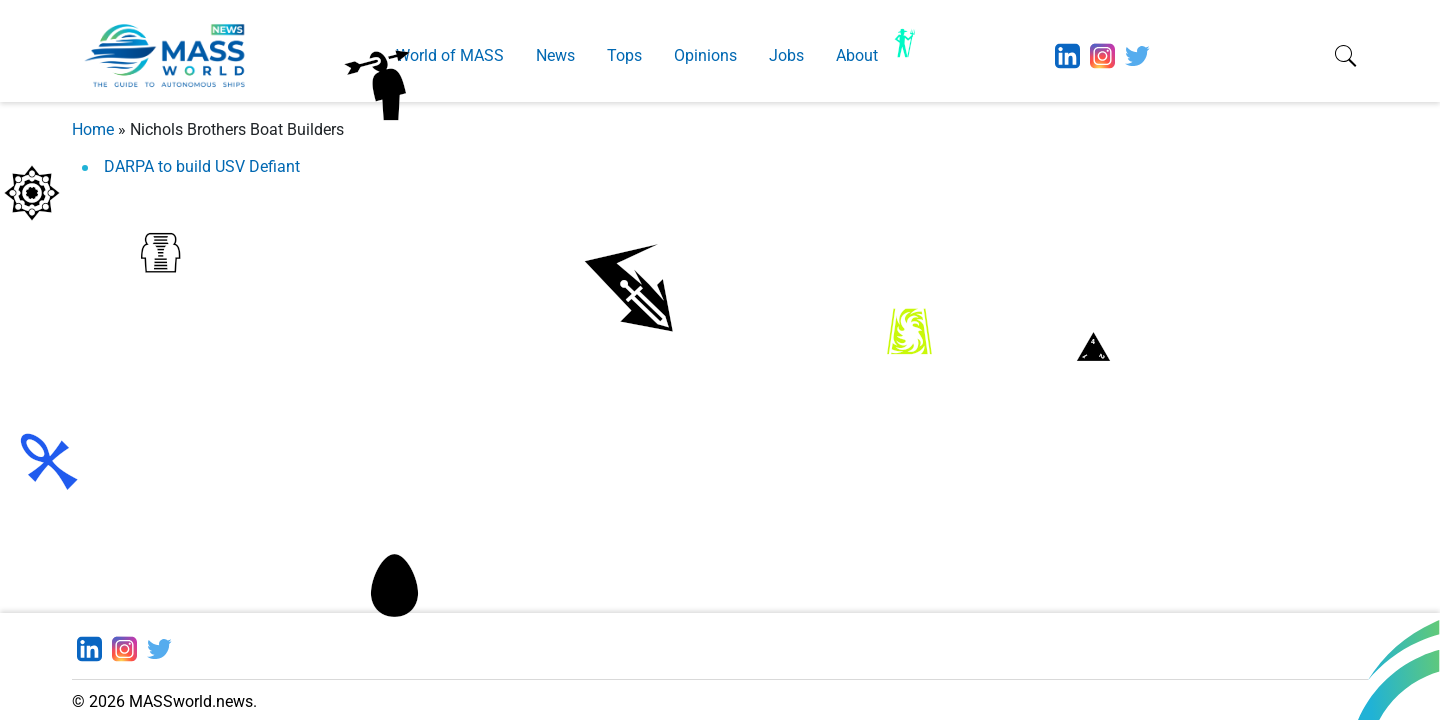  What do you see at coordinates (628, 287) in the screenshot?
I see `activate ricochet or bouncing attack ability` at bounding box center [628, 287].